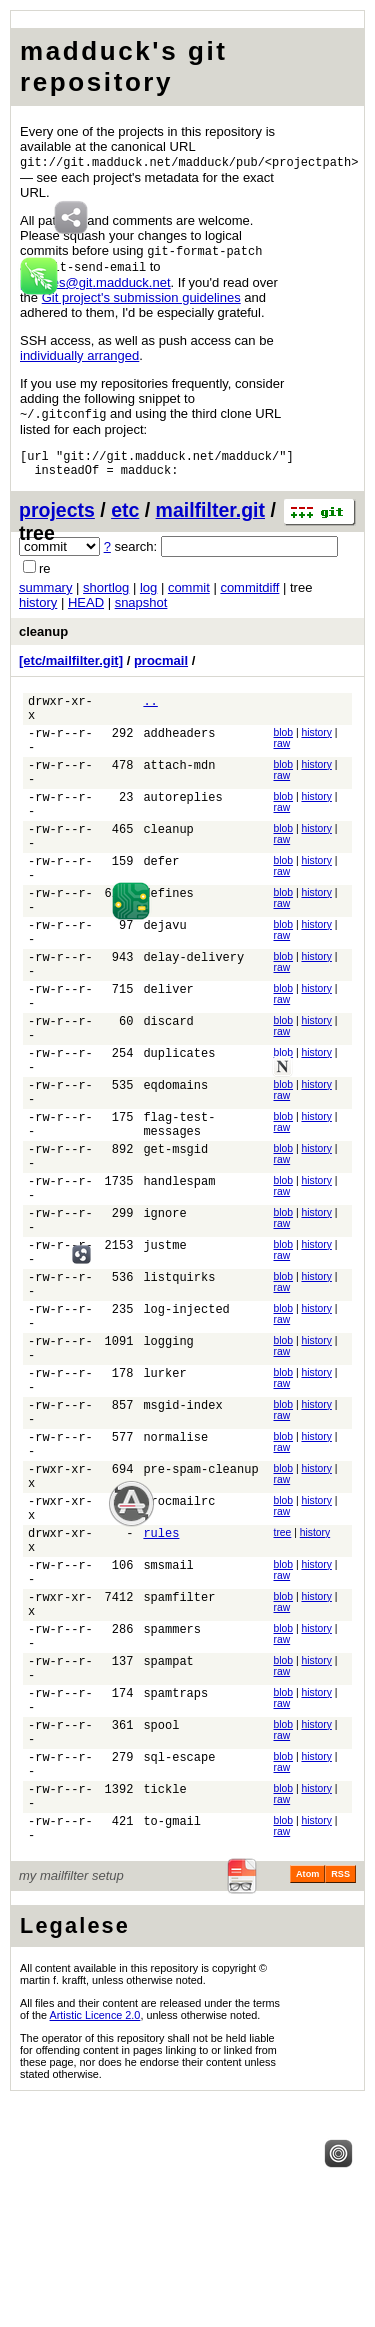  Describe the element at coordinates (131, 1503) in the screenshot. I see `open software updater application` at that location.